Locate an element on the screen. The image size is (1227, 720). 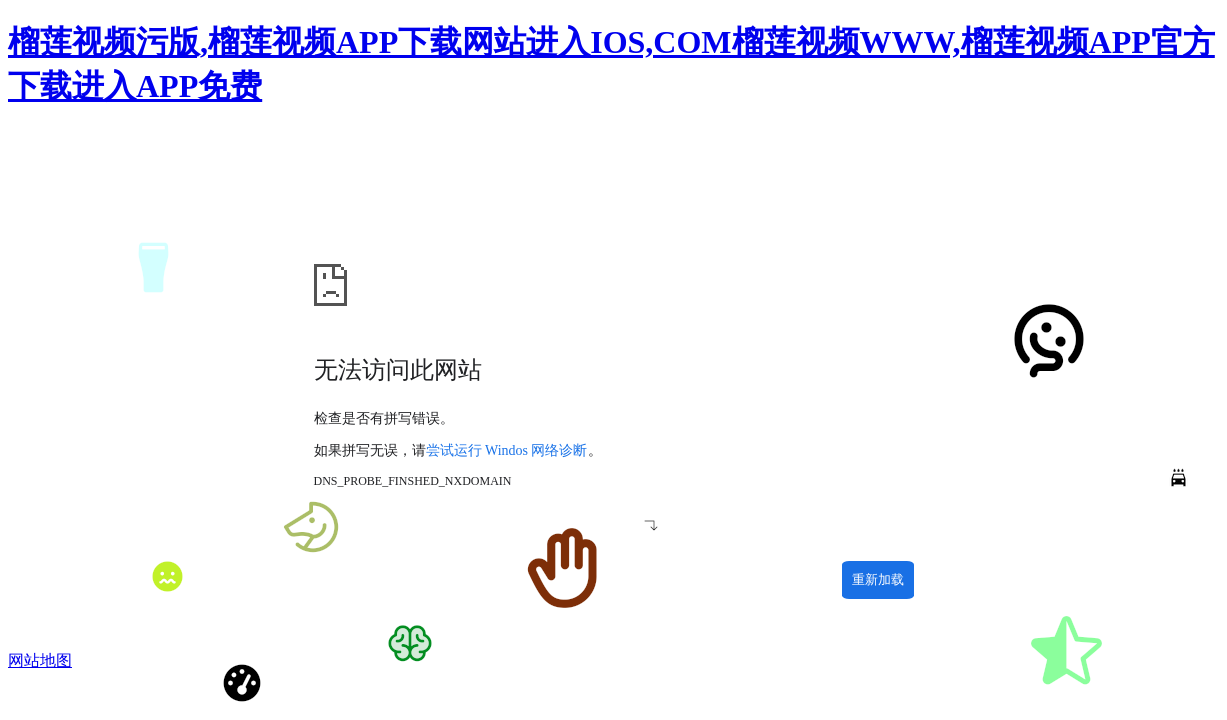
indicates a partial rating or half-star score is located at coordinates (1066, 651).